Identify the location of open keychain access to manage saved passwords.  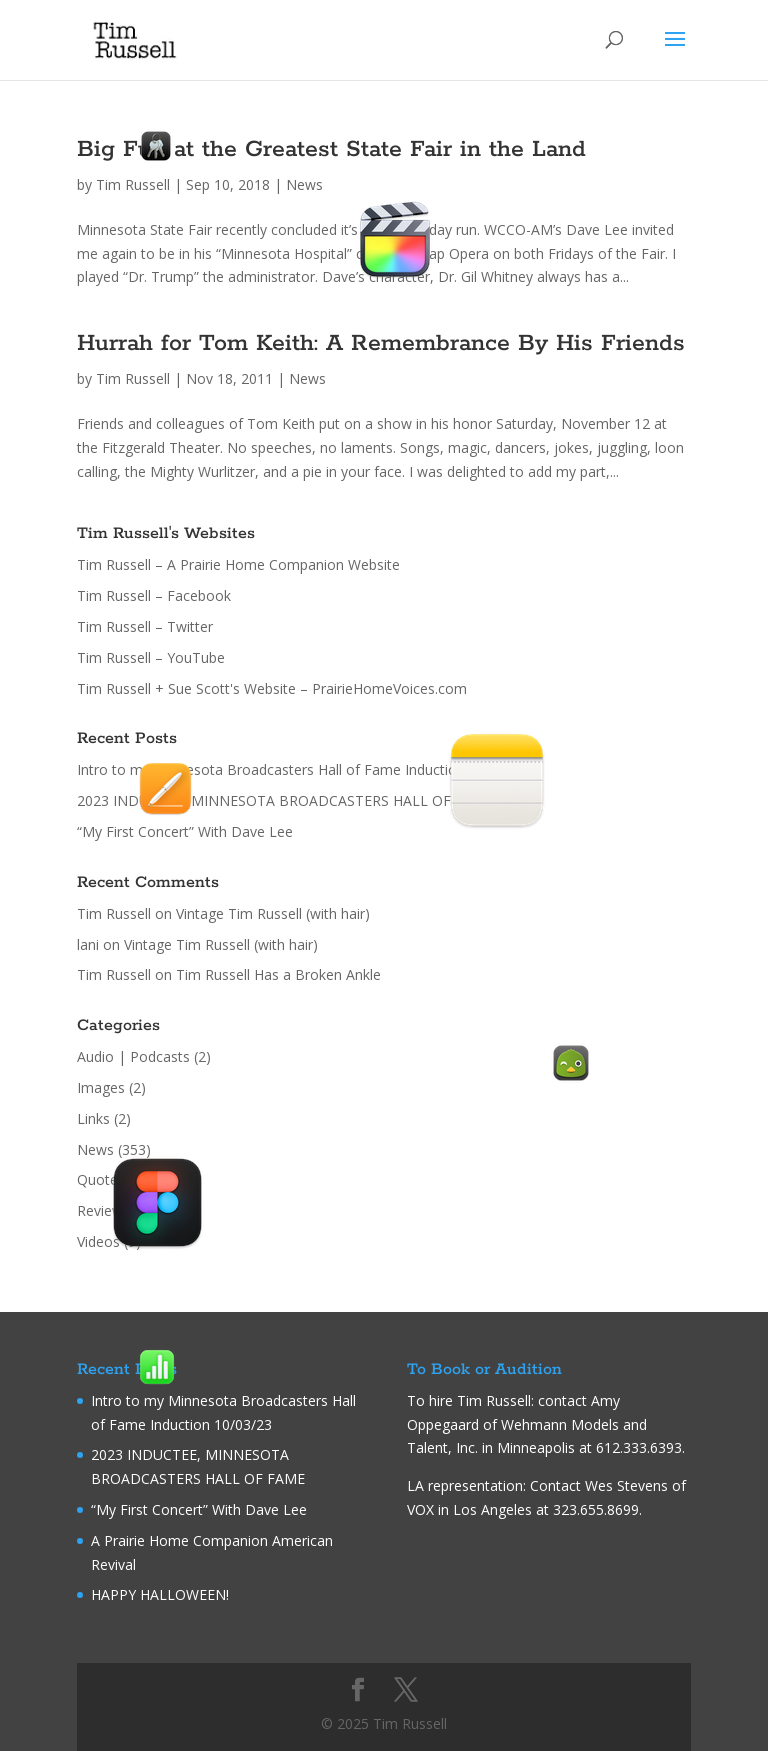
(156, 146).